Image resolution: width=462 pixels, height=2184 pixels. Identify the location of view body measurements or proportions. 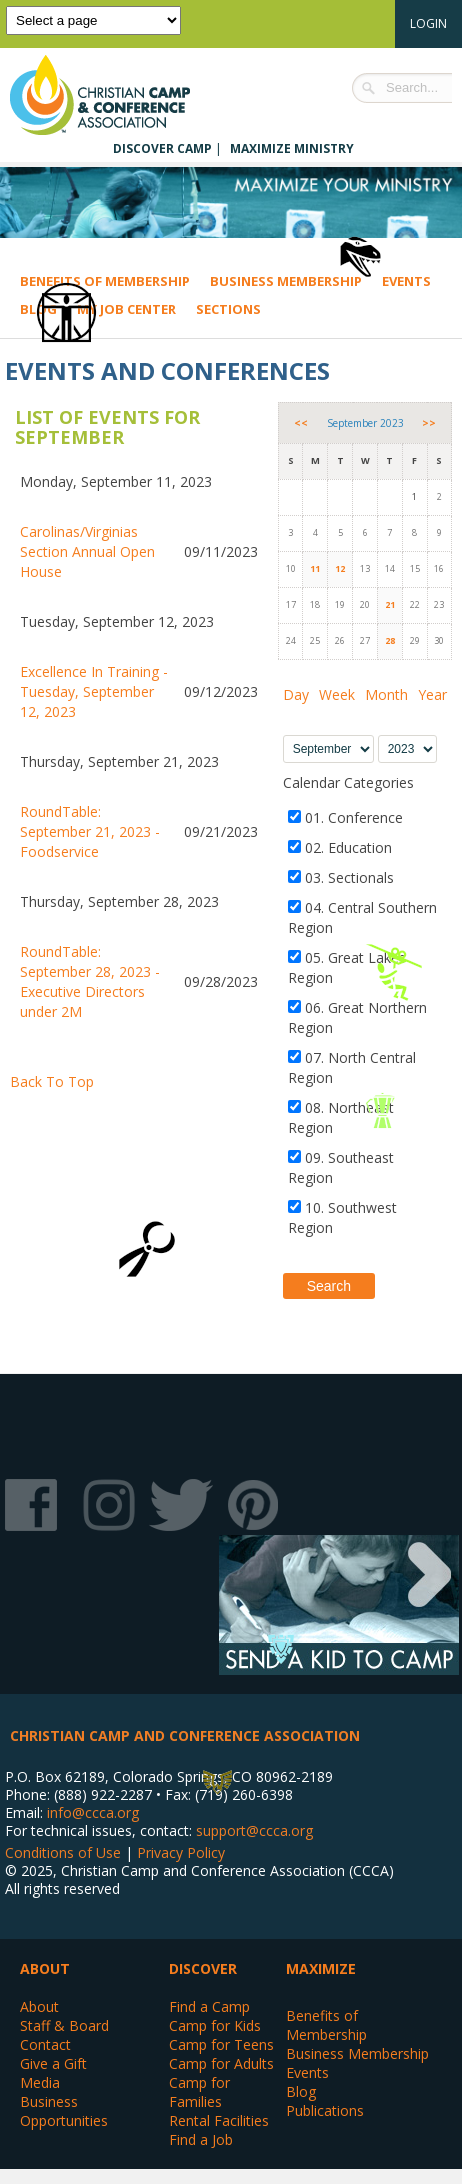
(66, 312).